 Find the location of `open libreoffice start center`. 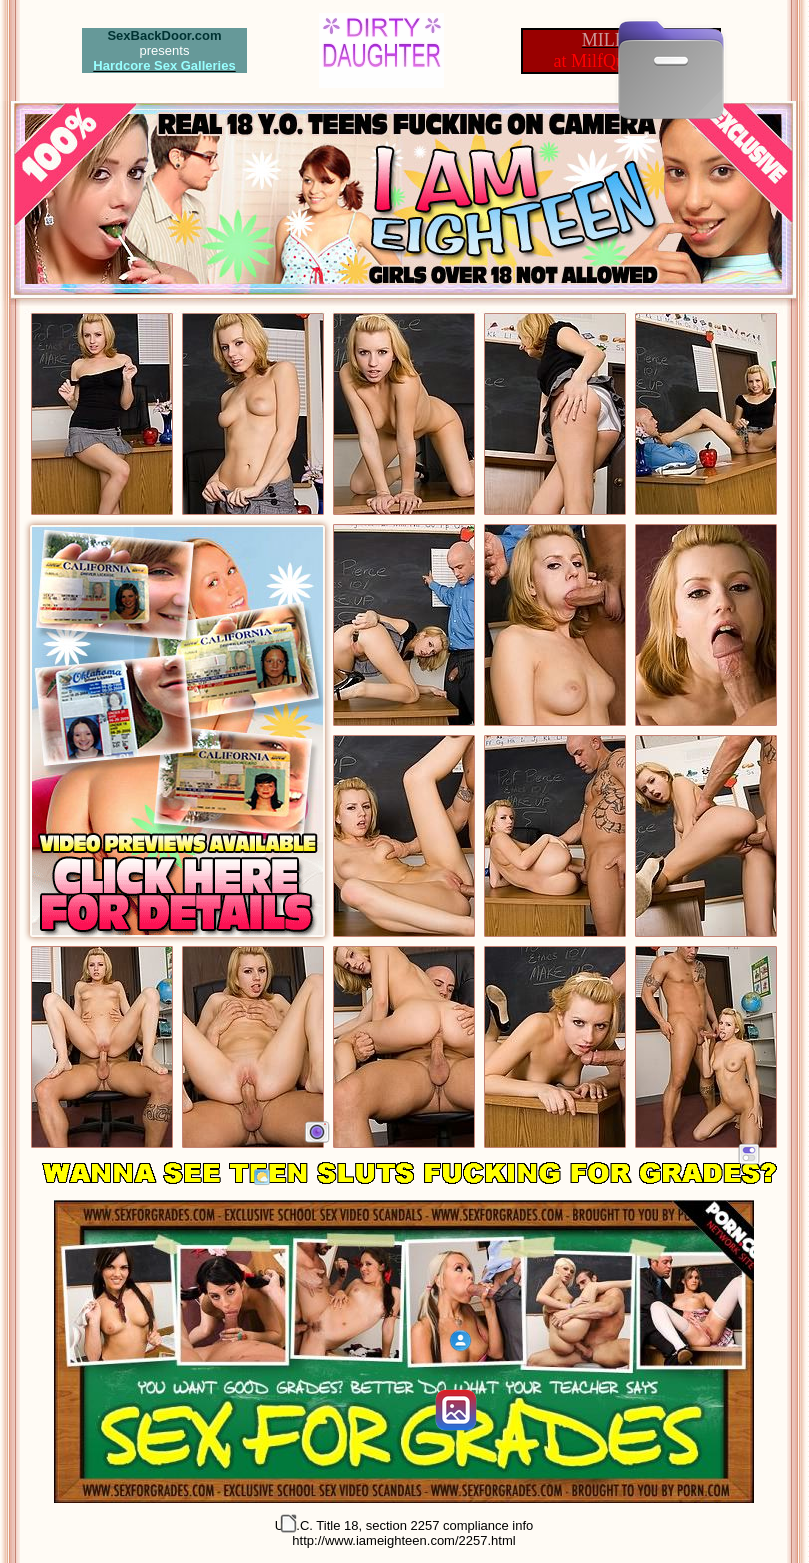

open libreoffice start center is located at coordinates (288, 1523).